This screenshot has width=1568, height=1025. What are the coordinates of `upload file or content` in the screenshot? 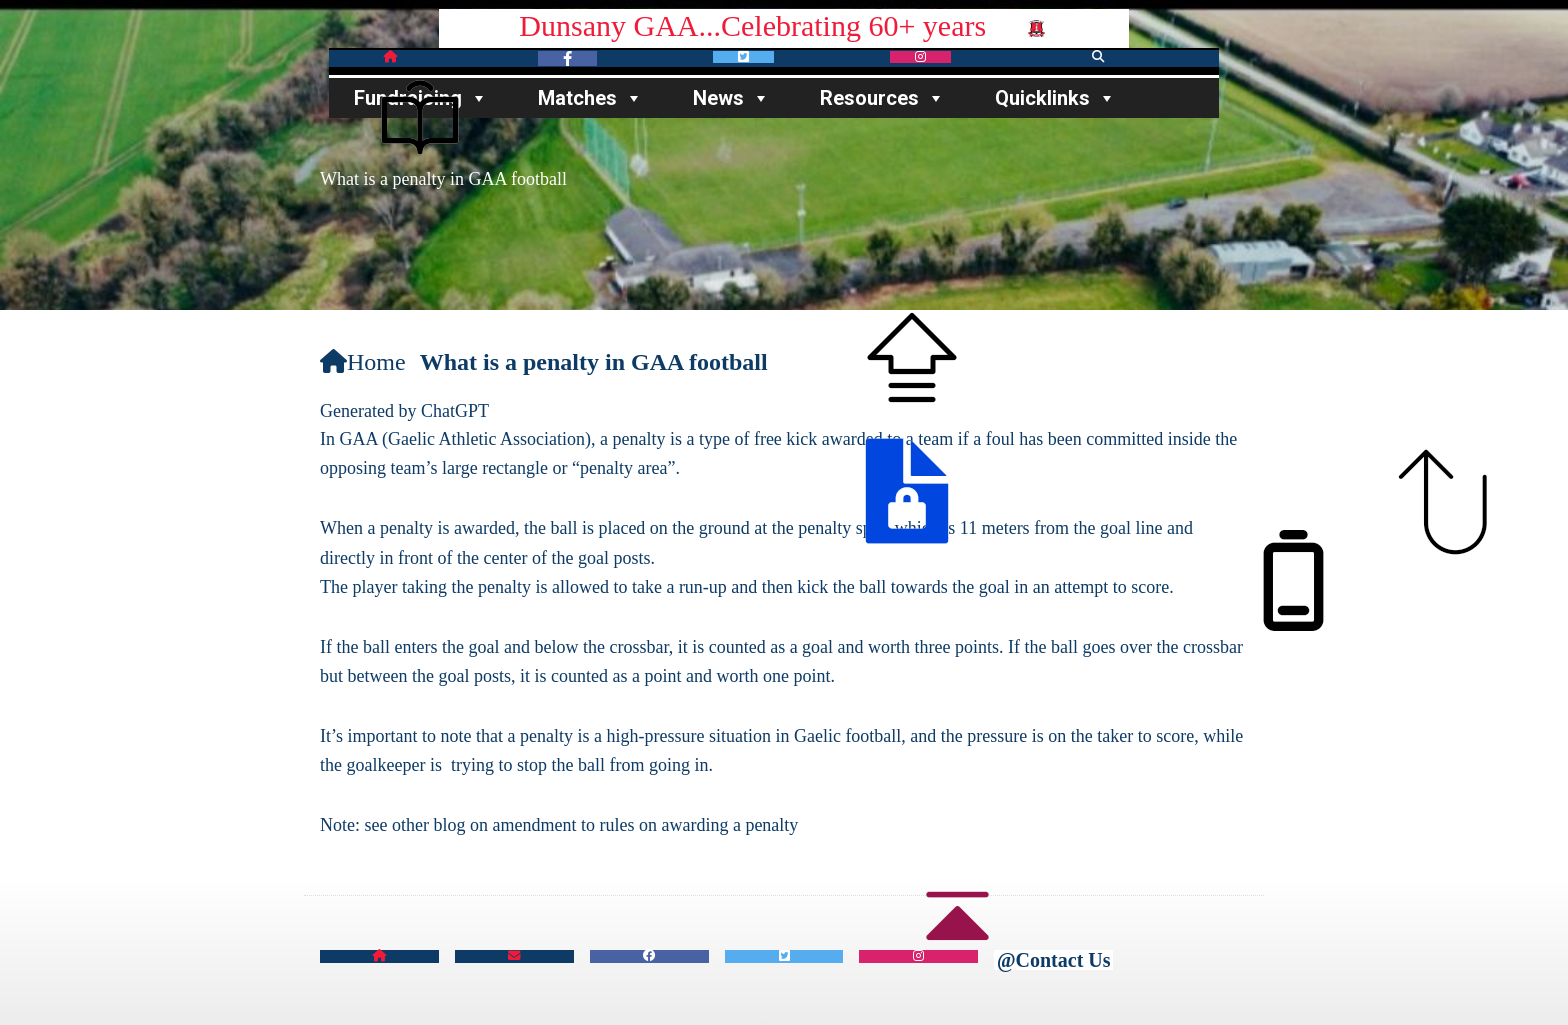 It's located at (912, 361).